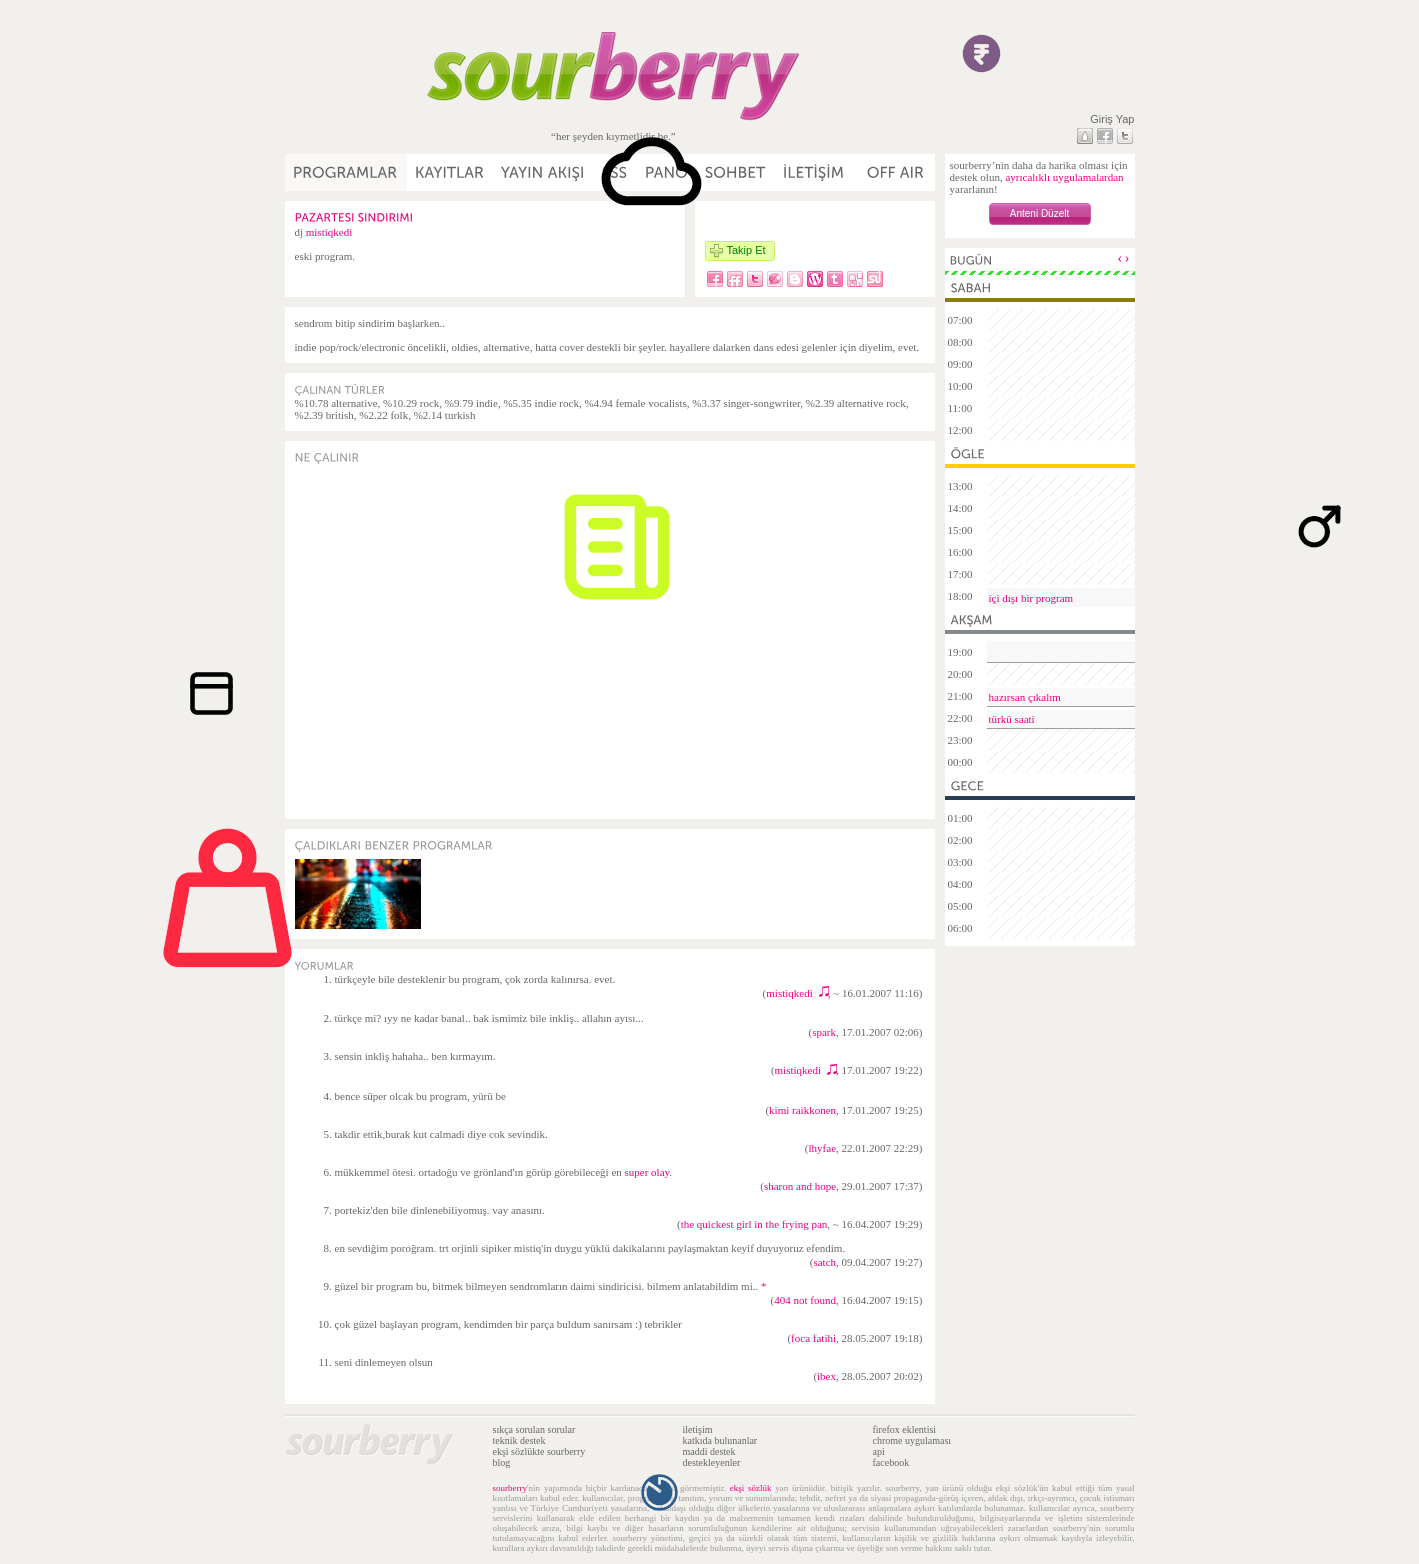 This screenshot has height=1564, width=1419. Describe the element at coordinates (981, 53) in the screenshot. I see `indicates Indian rupee currency or payment` at that location.